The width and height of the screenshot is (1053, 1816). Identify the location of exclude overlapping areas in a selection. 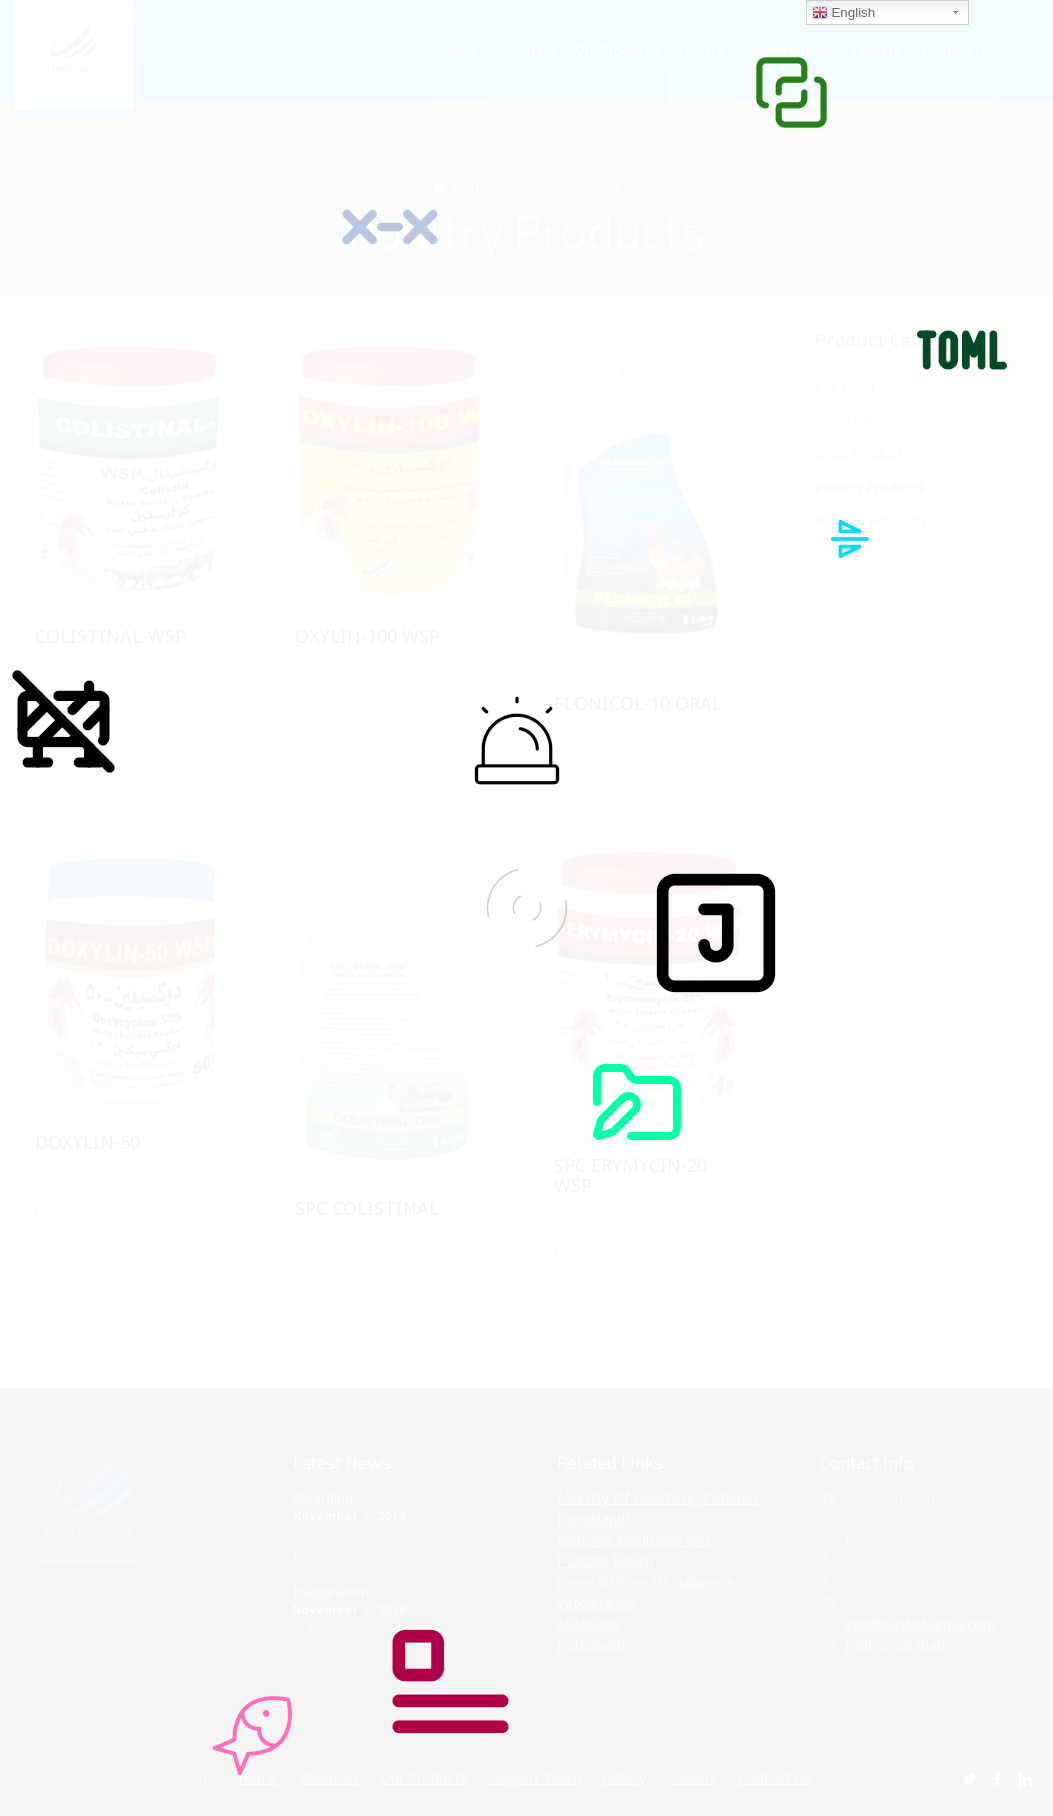
(791, 92).